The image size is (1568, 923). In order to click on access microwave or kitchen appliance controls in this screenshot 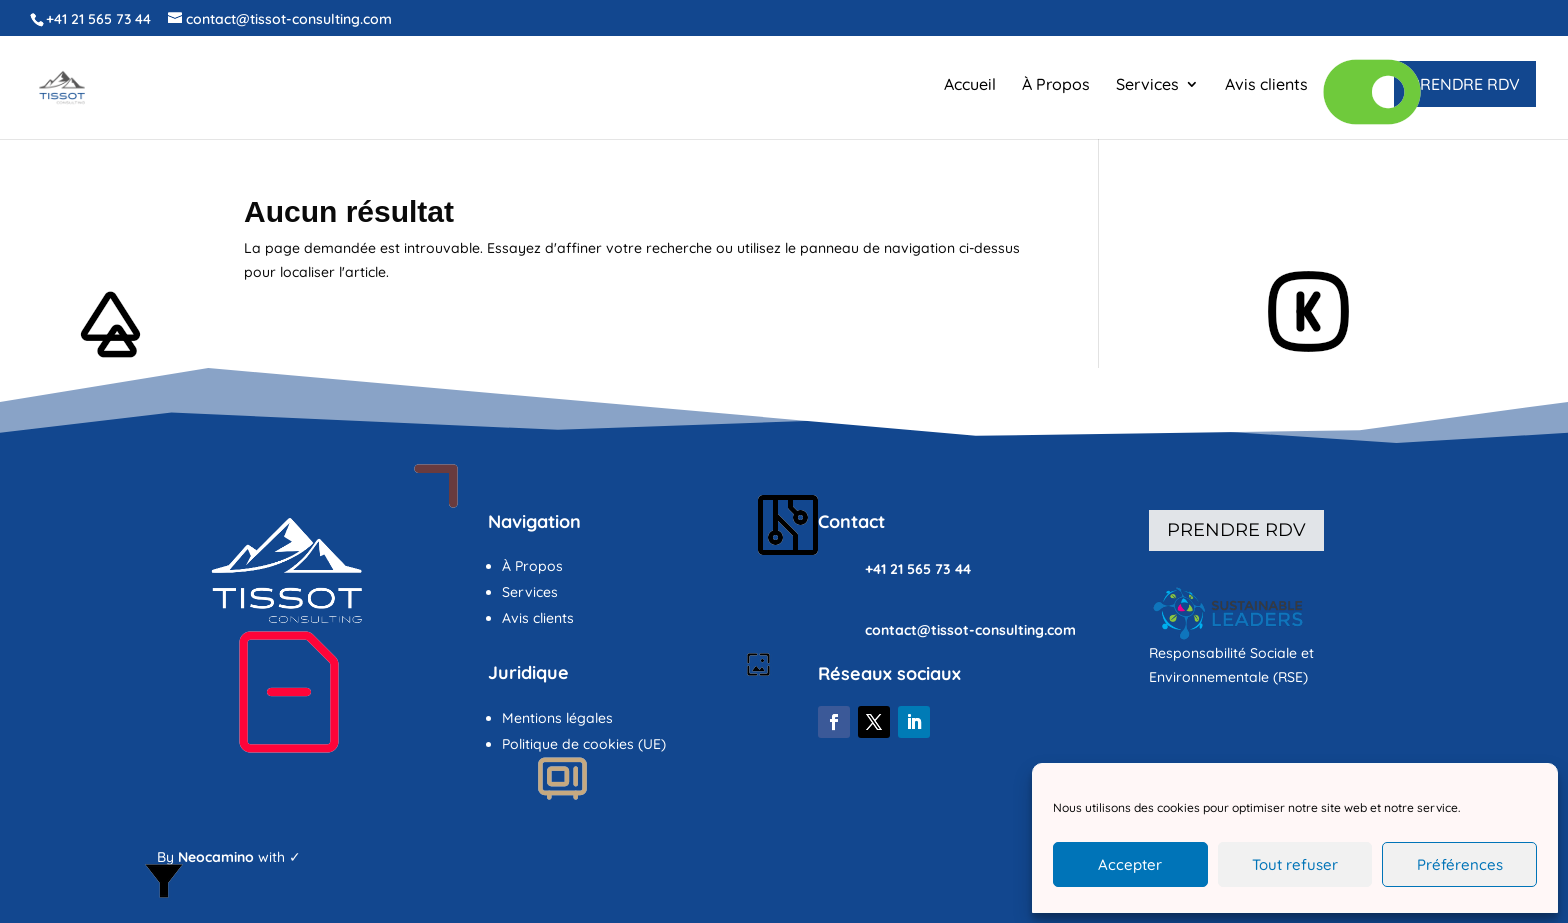, I will do `click(562, 777)`.